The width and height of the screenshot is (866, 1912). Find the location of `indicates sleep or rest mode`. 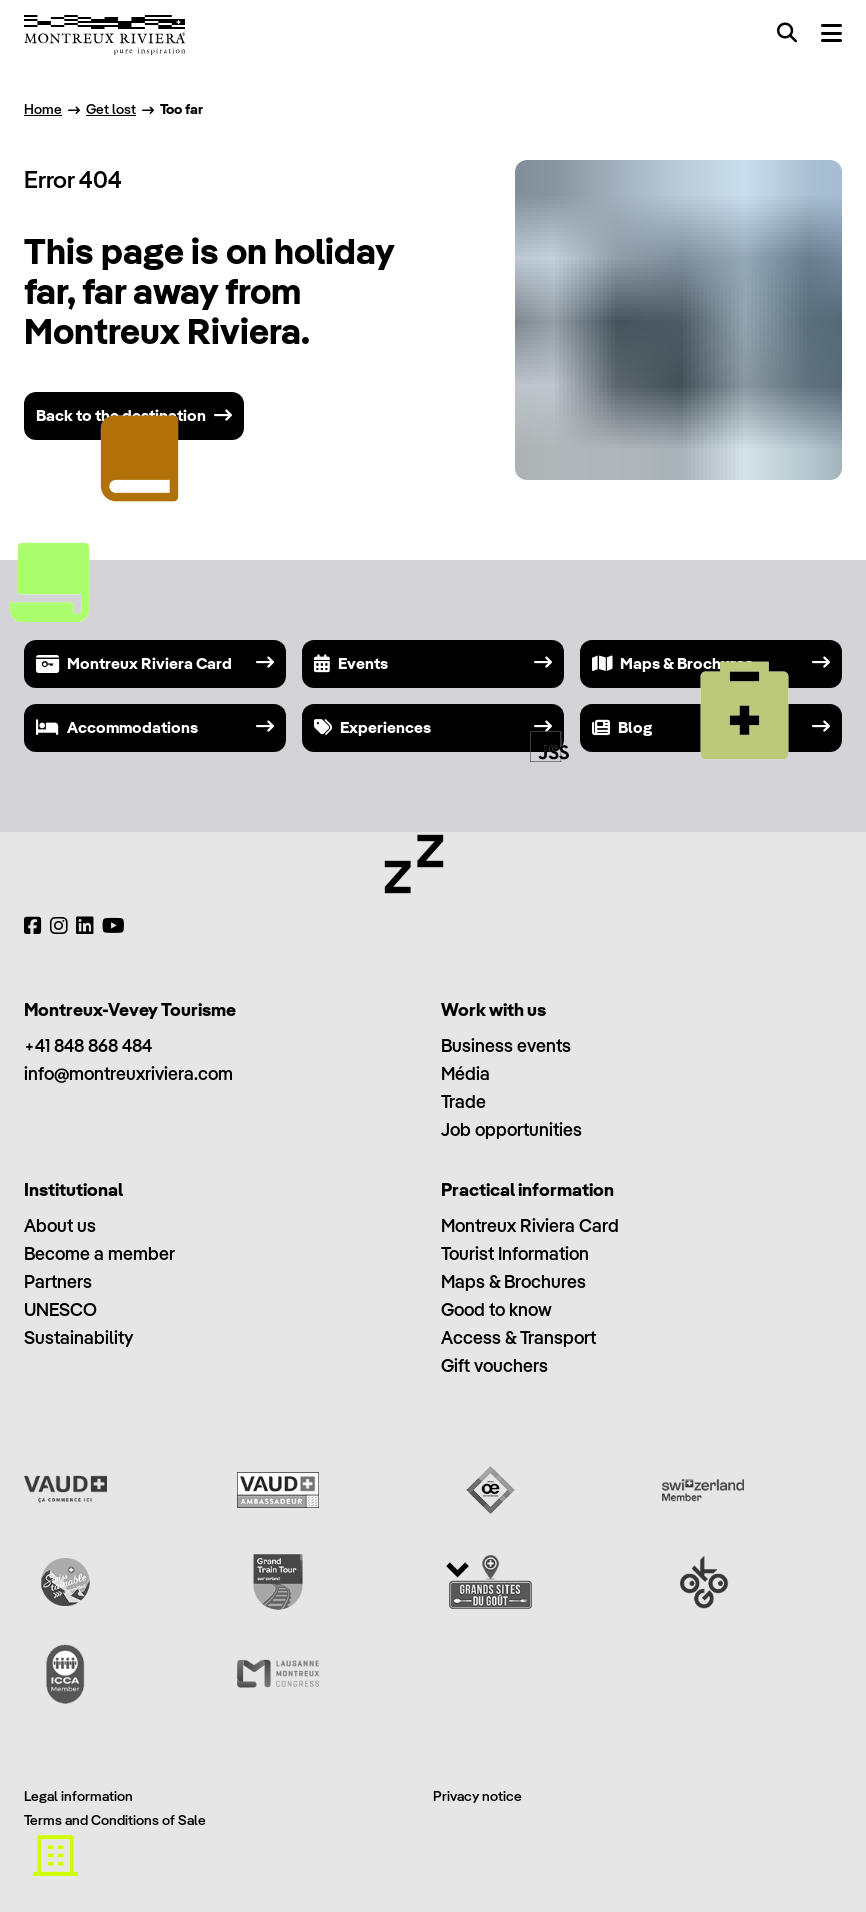

indicates sleep or rest mode is located at coordinates (414, 864).